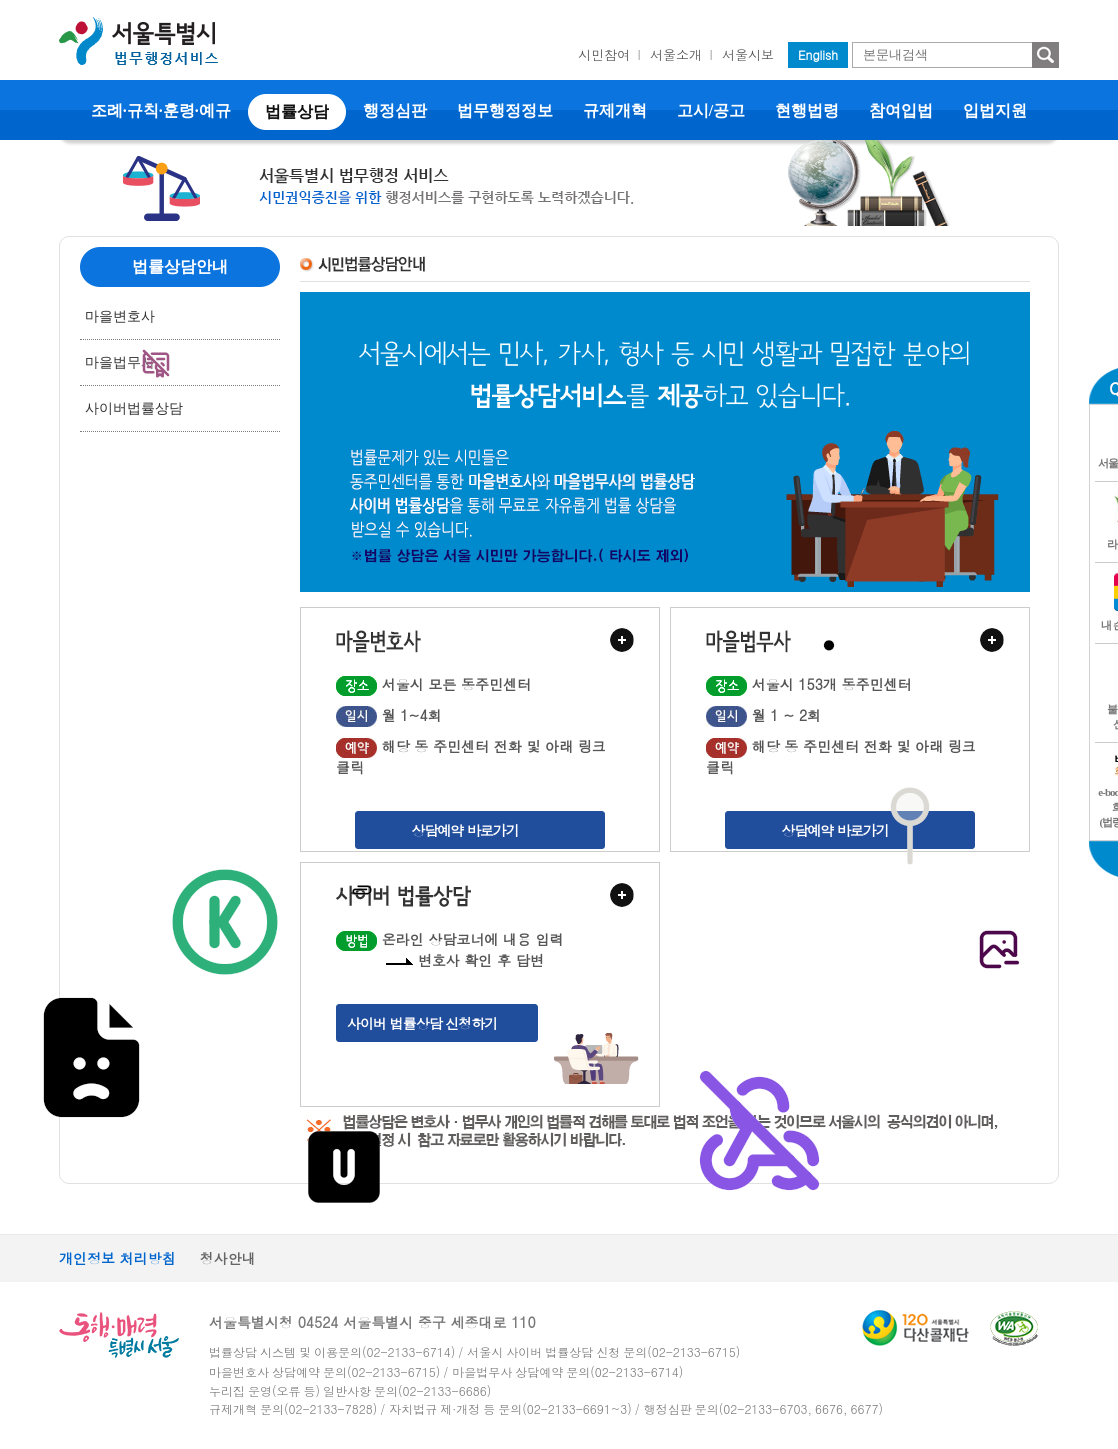 The height and width of the screenshot is (1449, 1118). What do you see at coordinates (156, 363) in the screenshot?
I see `certificate or credential is unavailable` at bounding box center [156, 363].